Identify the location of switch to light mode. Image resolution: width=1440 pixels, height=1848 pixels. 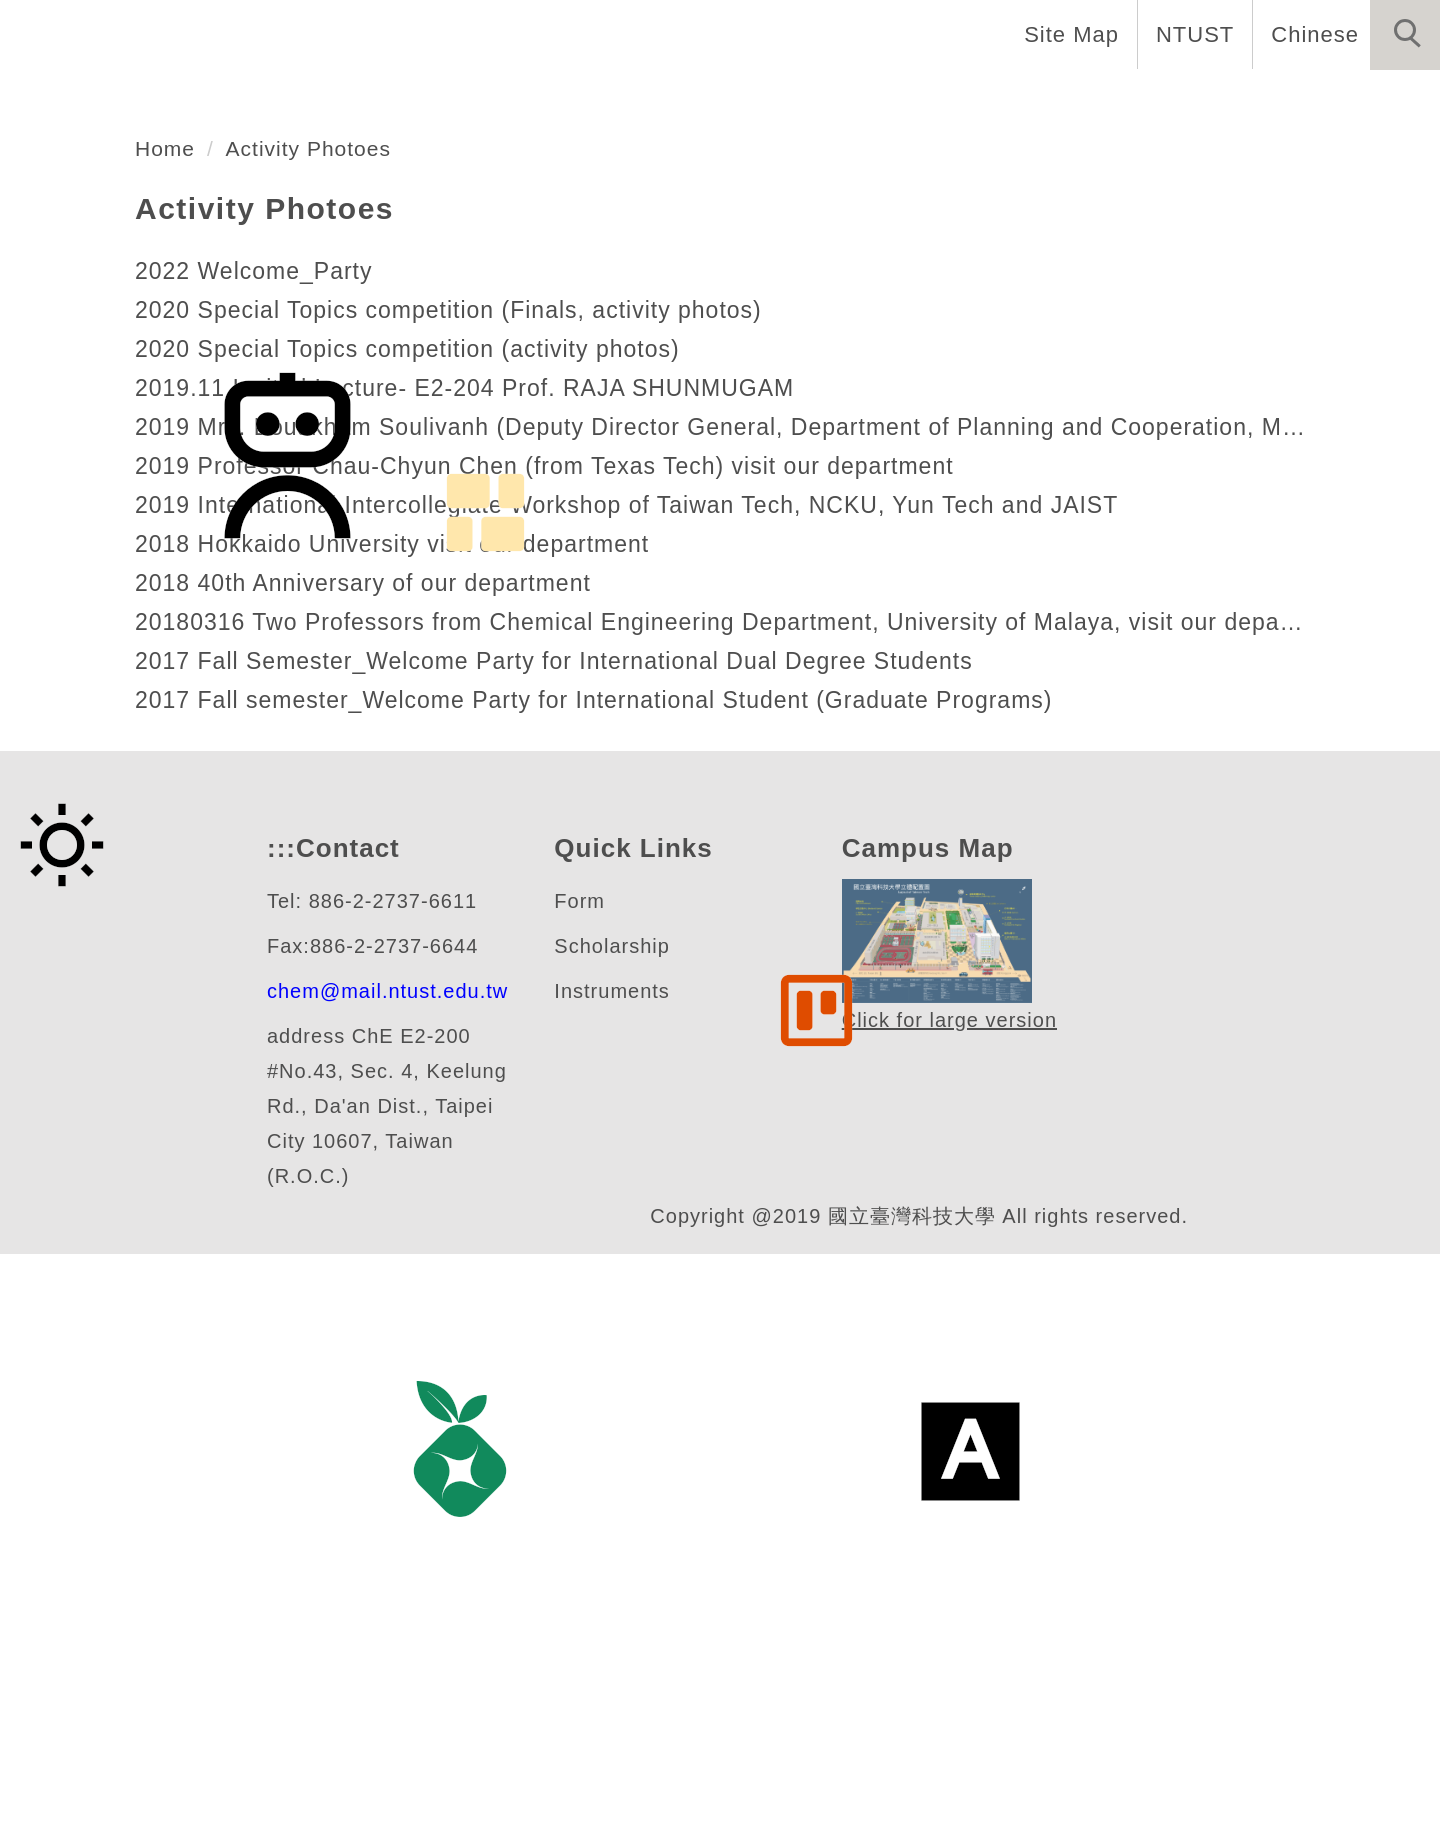
(62, 845).